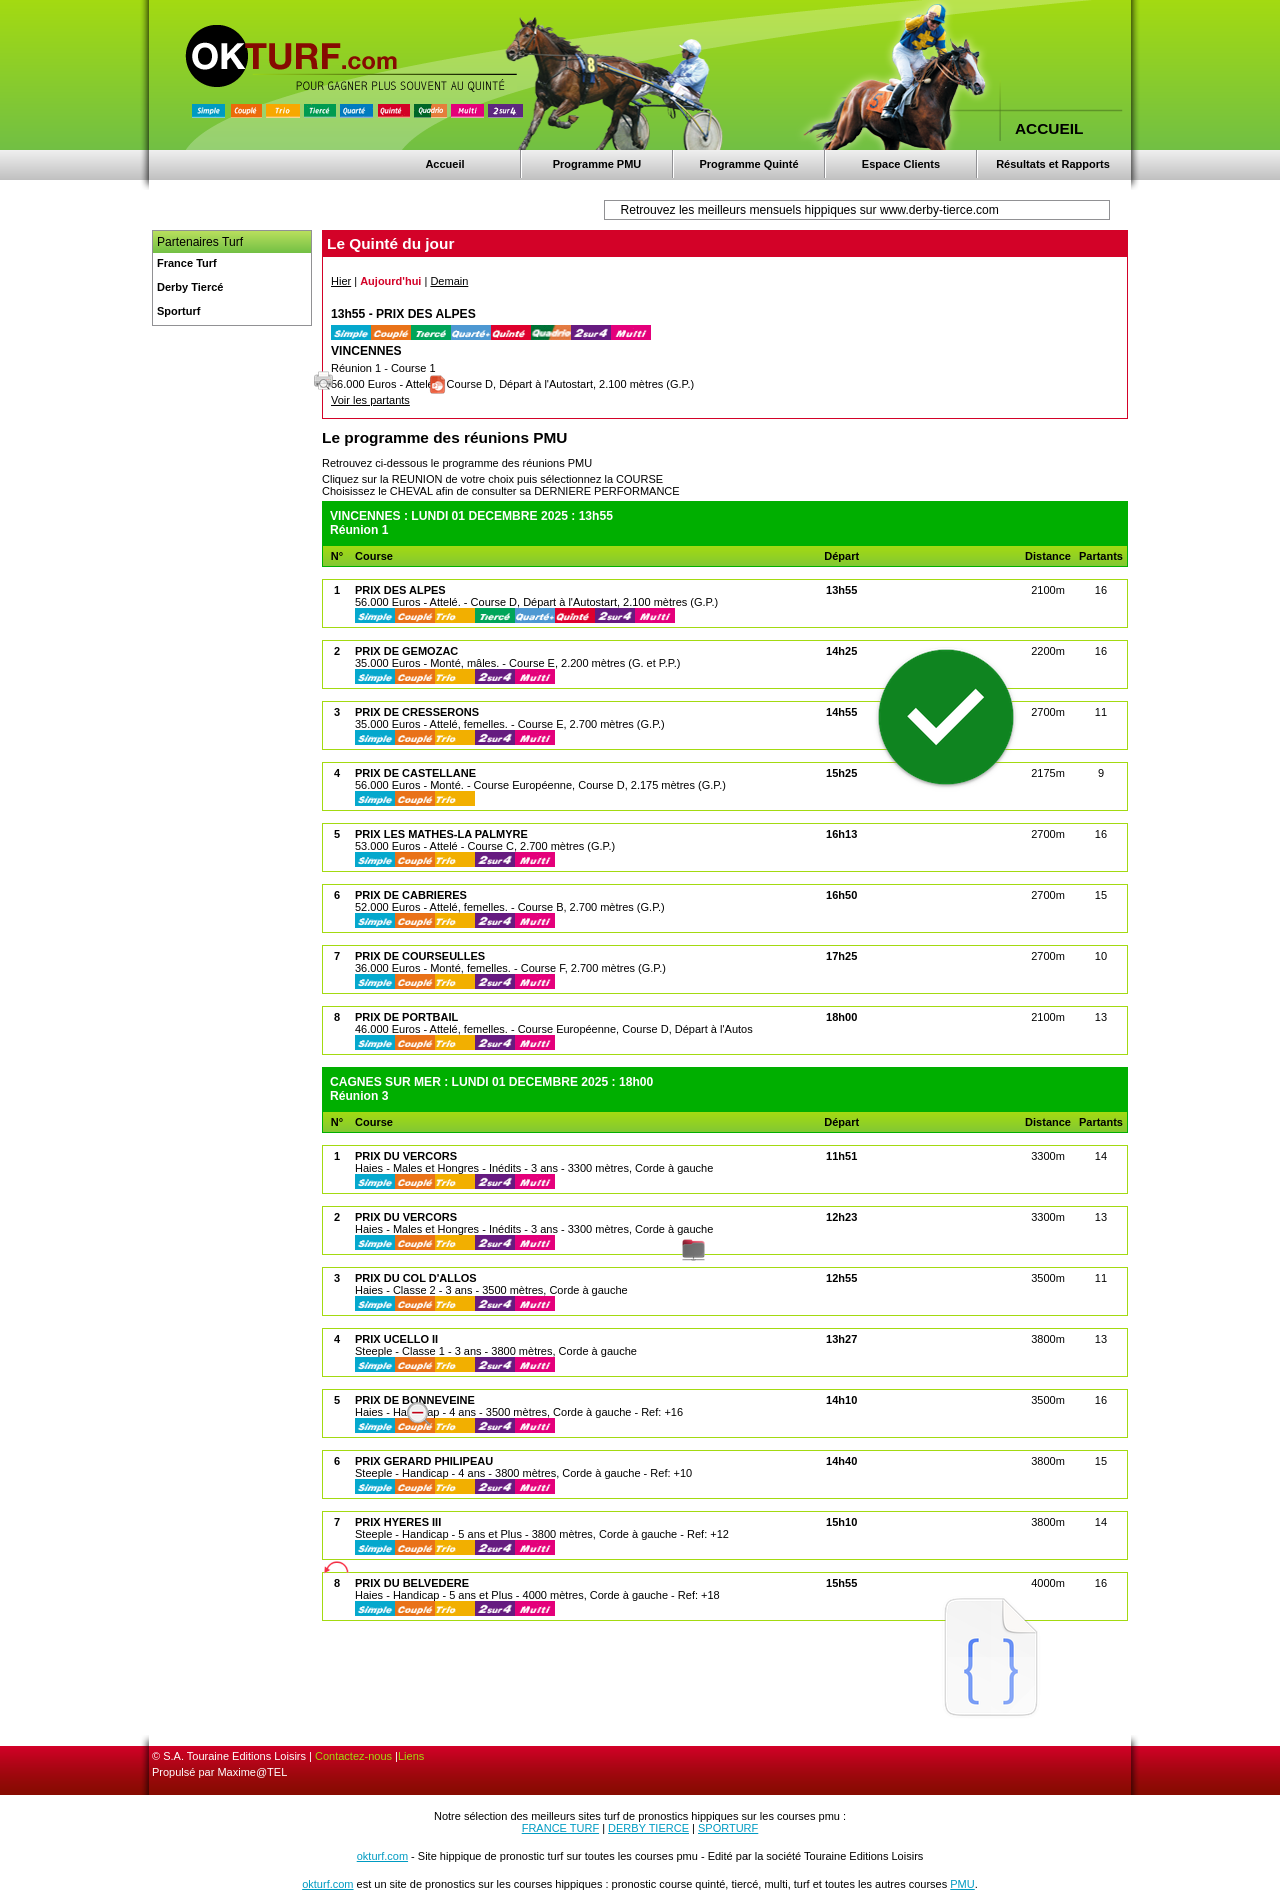  I want to click on preview document before printing, so click(323, 380).